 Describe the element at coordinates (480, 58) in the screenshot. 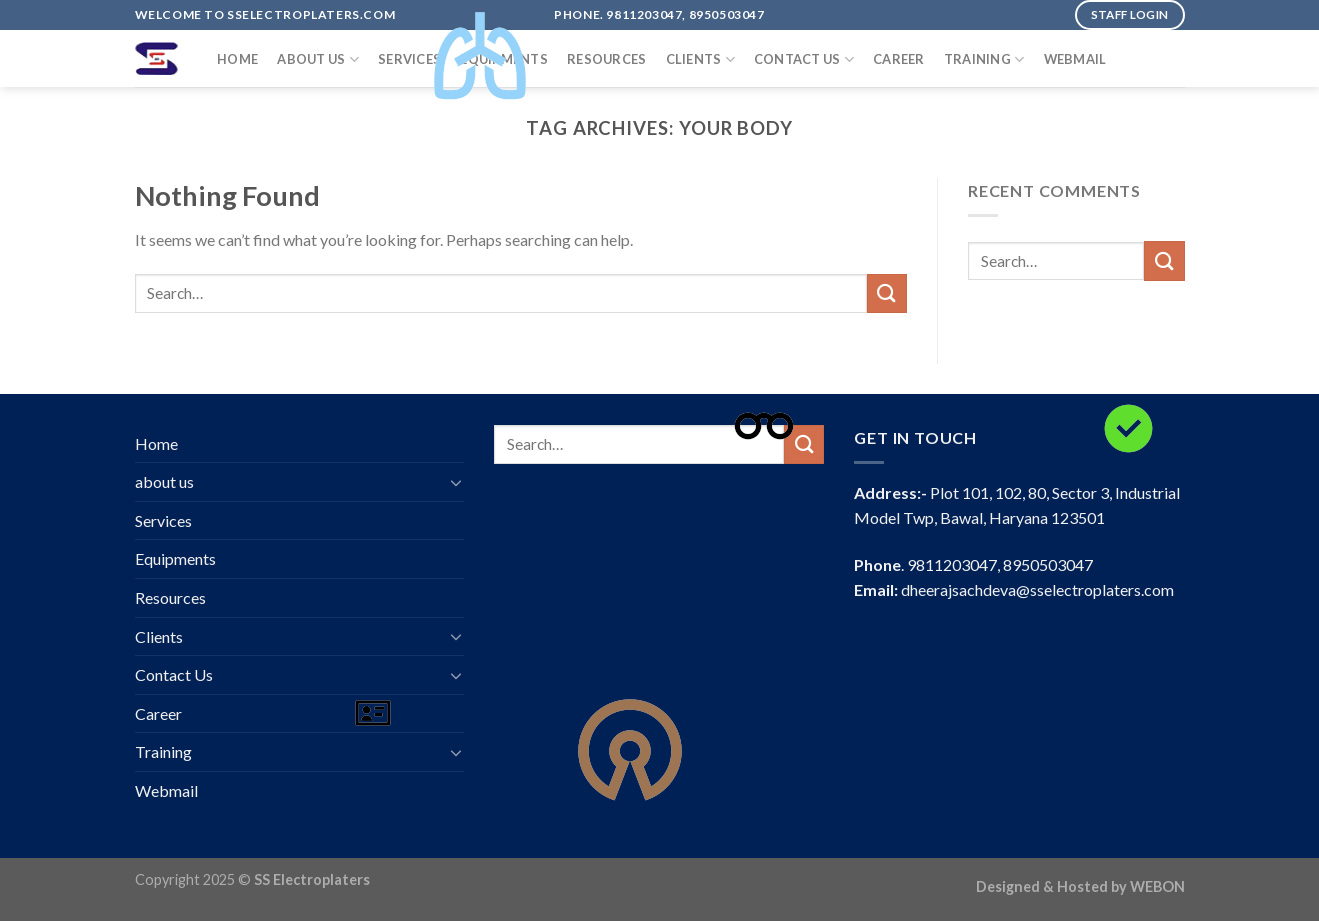

I see `access respiratory health information` at that location.